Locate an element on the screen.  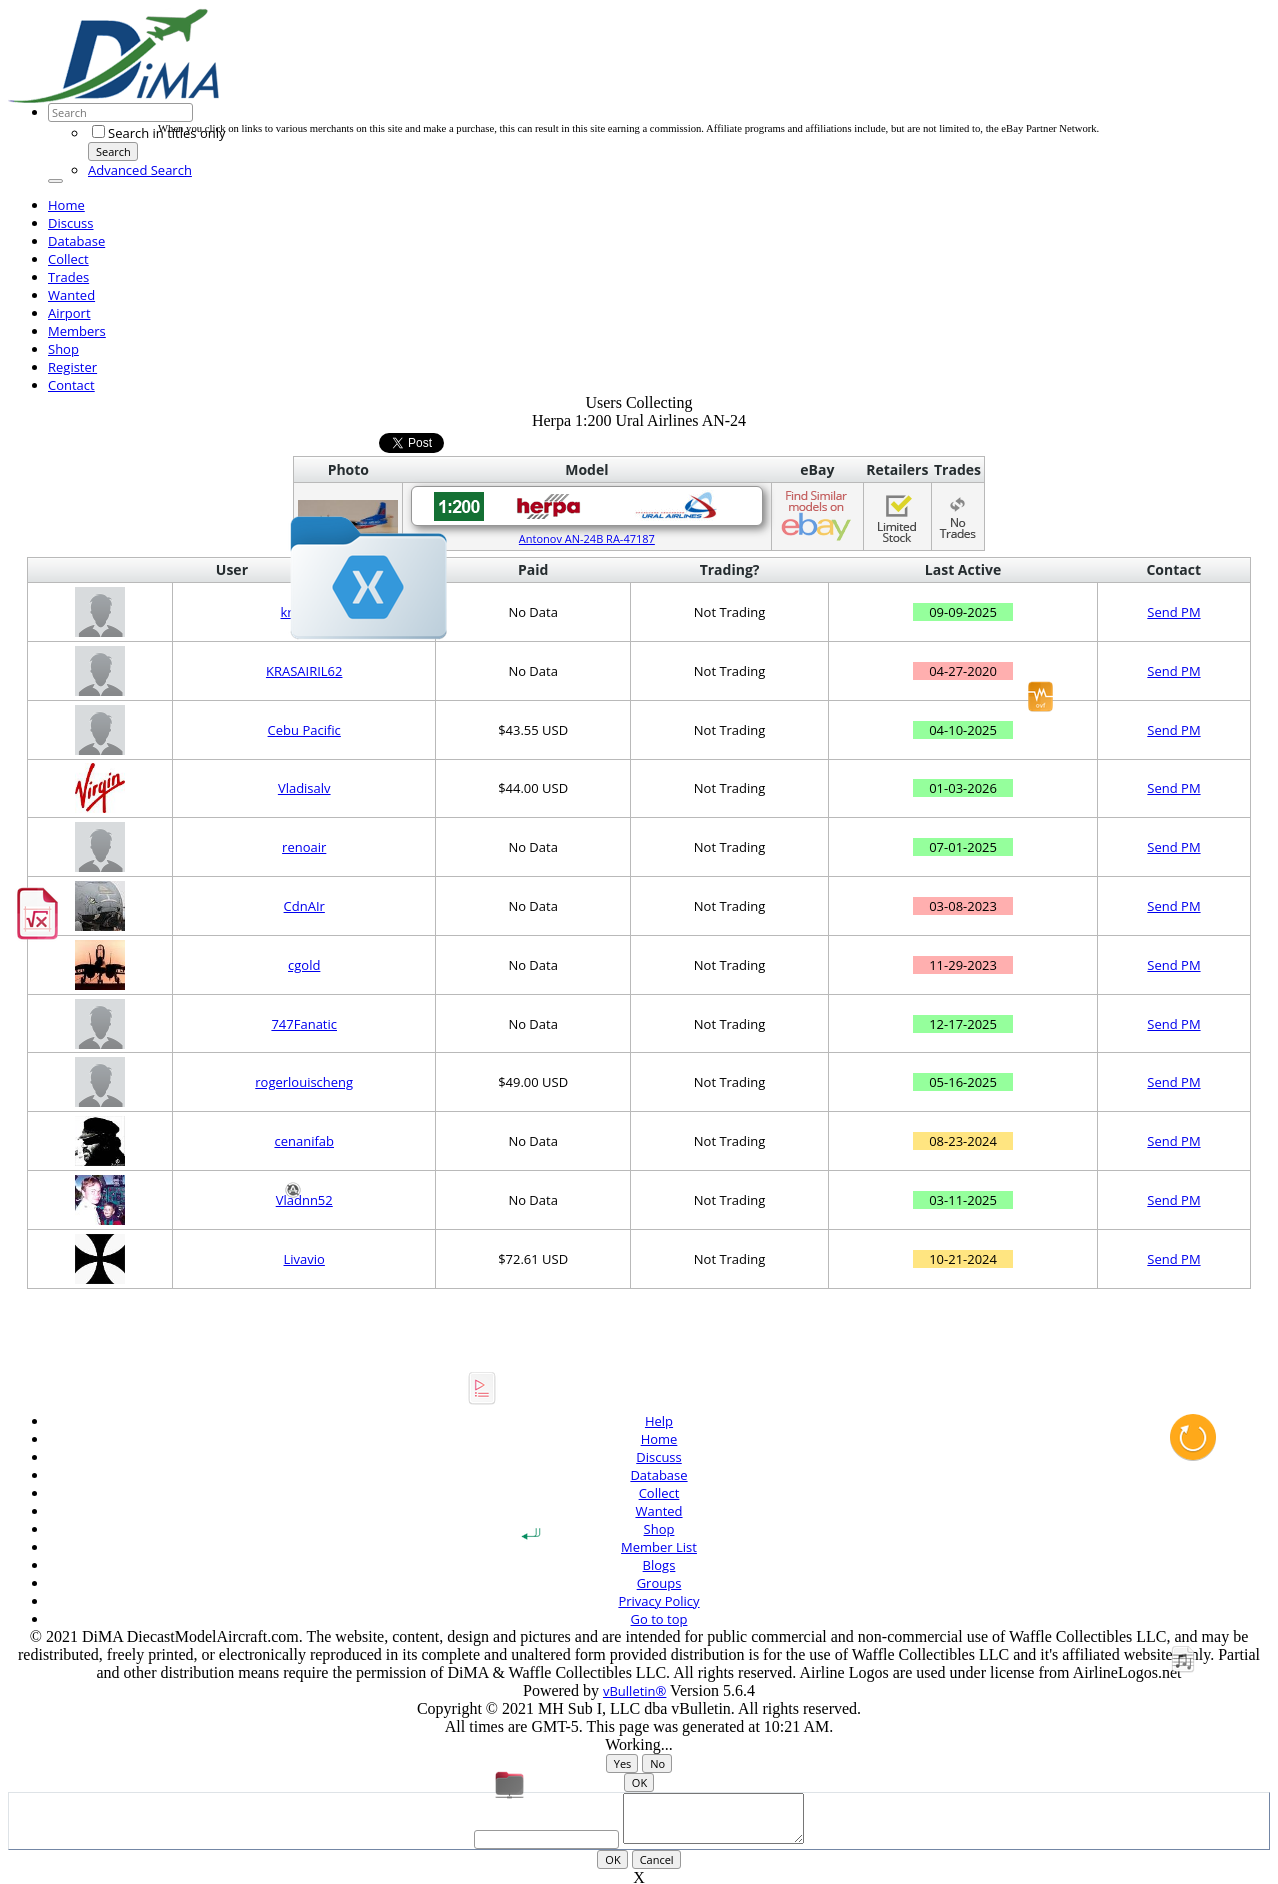
restart the system is located at coordinates (1193, 1437).